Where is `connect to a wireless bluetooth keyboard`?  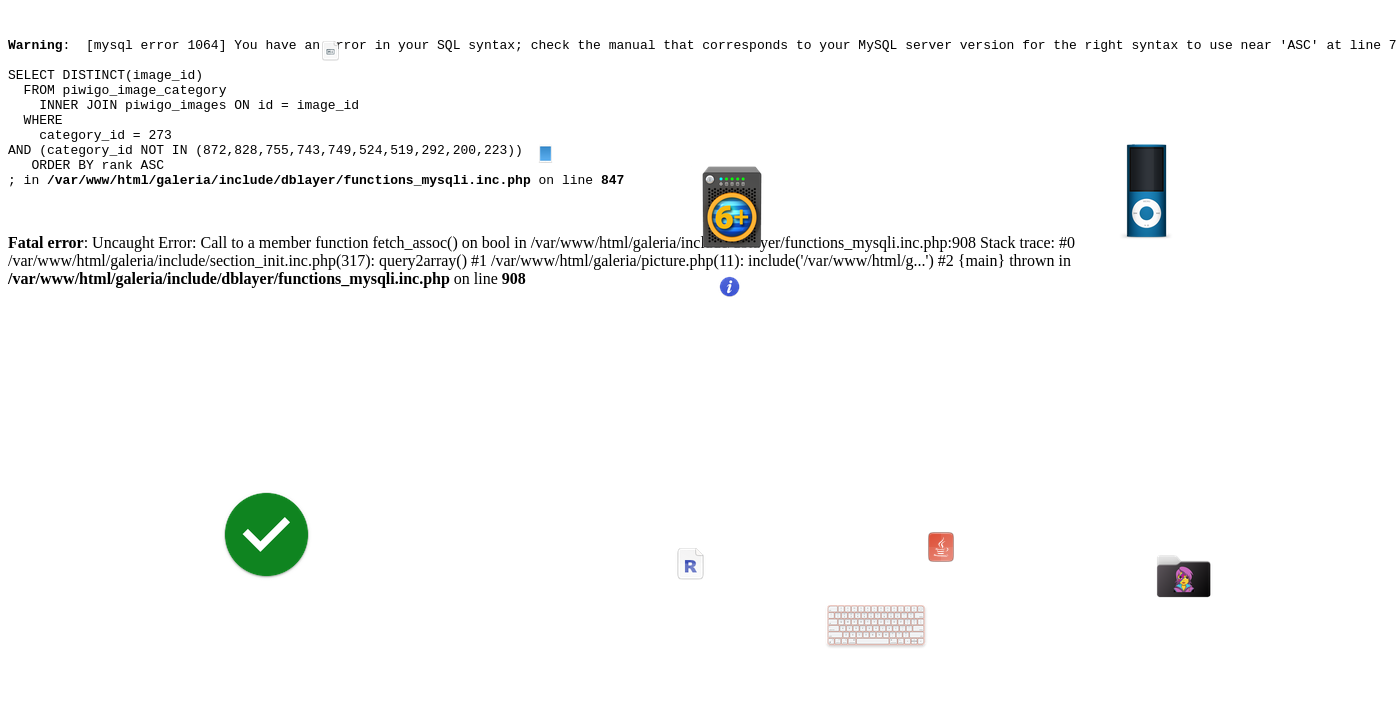
connect to a wireless bluetooth keyboard is located at coordinates (876, 625).